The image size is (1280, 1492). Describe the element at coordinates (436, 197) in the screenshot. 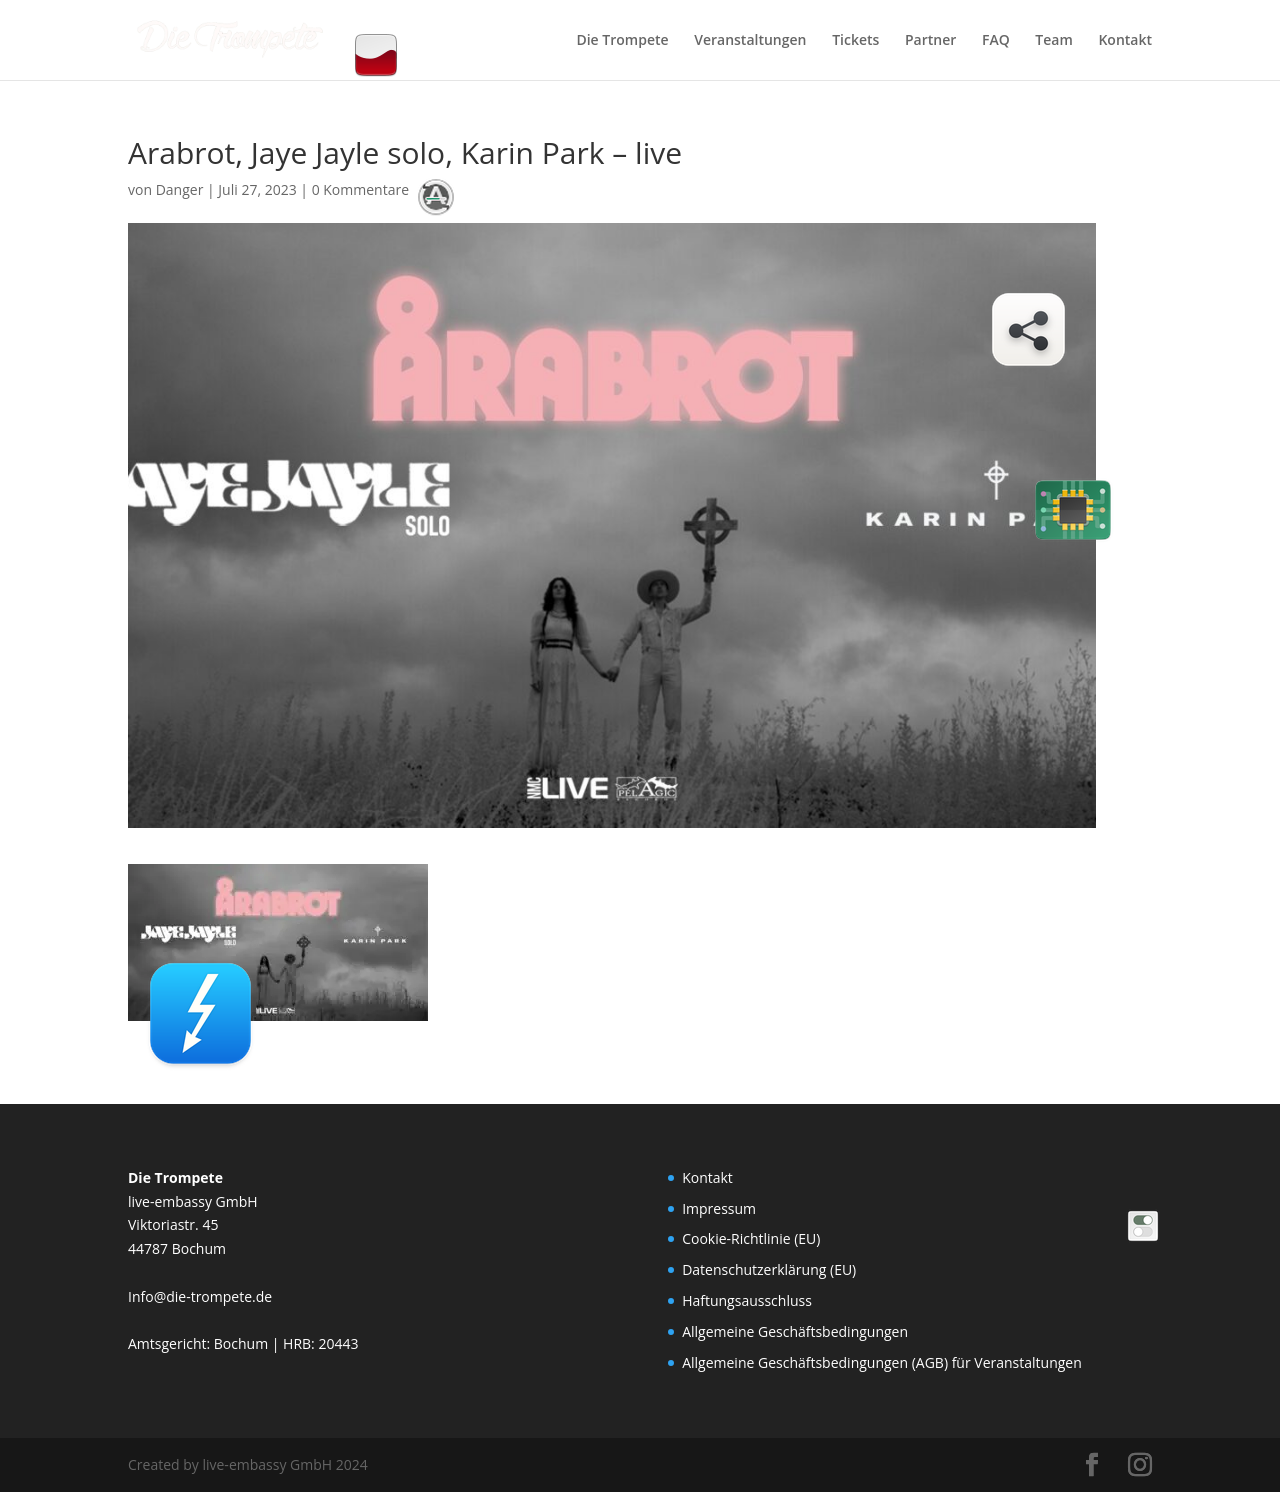

I see `check for available software updates` at that location.